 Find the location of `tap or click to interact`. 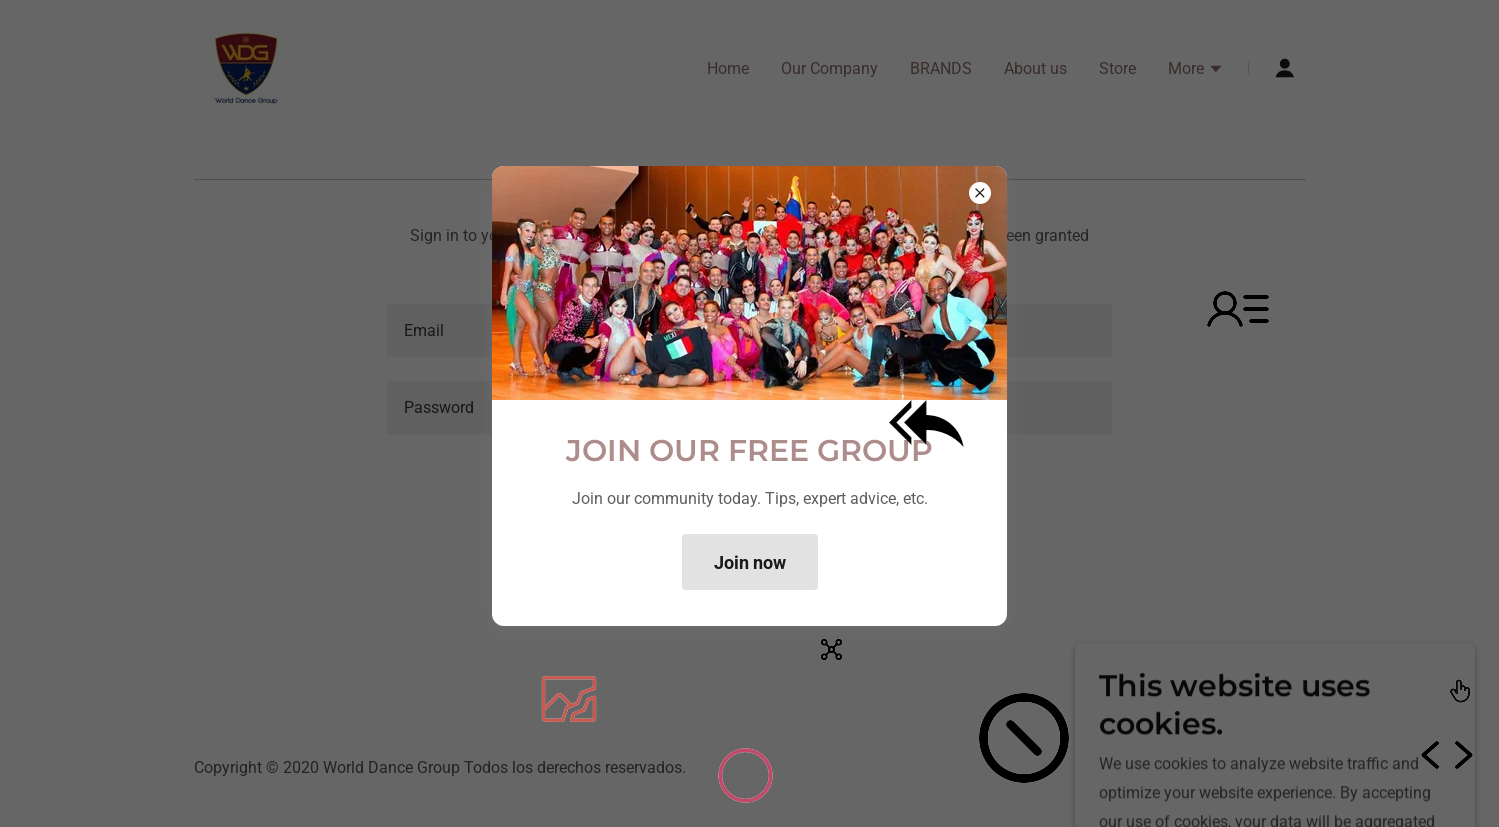

tap or click to interact is located at coordinates (1460, 691).